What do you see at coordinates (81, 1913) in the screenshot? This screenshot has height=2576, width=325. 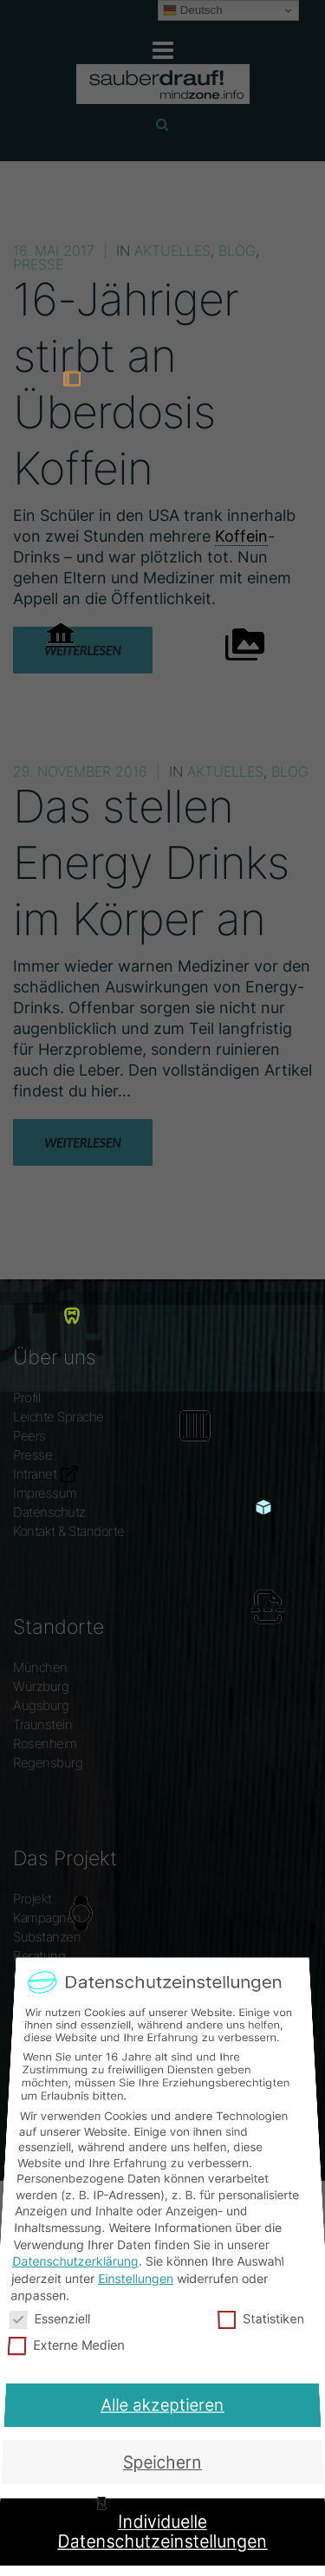 I see `access smartwatch settings or pairing` at bounding box center [81, 1913].